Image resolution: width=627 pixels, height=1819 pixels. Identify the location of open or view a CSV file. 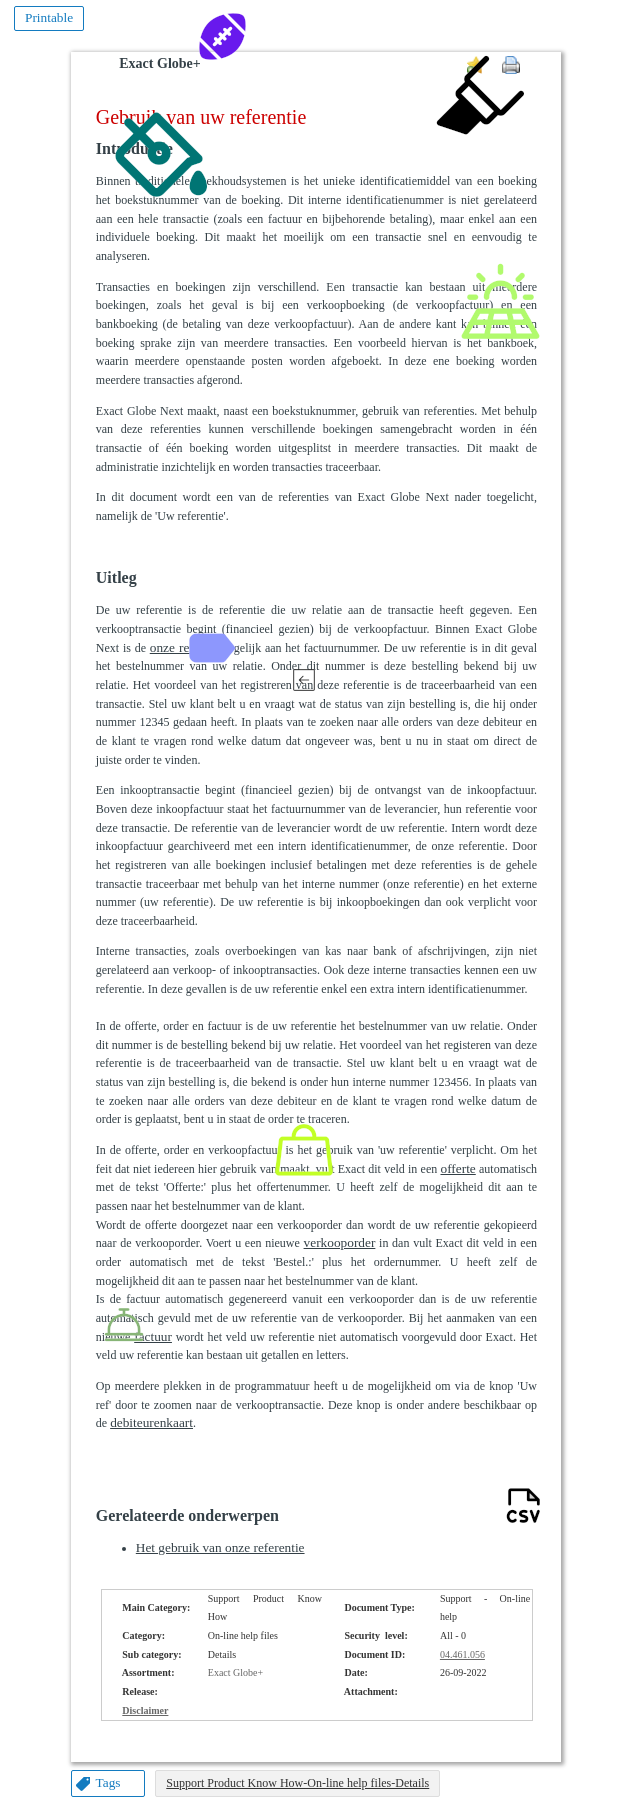
(524, 1507).